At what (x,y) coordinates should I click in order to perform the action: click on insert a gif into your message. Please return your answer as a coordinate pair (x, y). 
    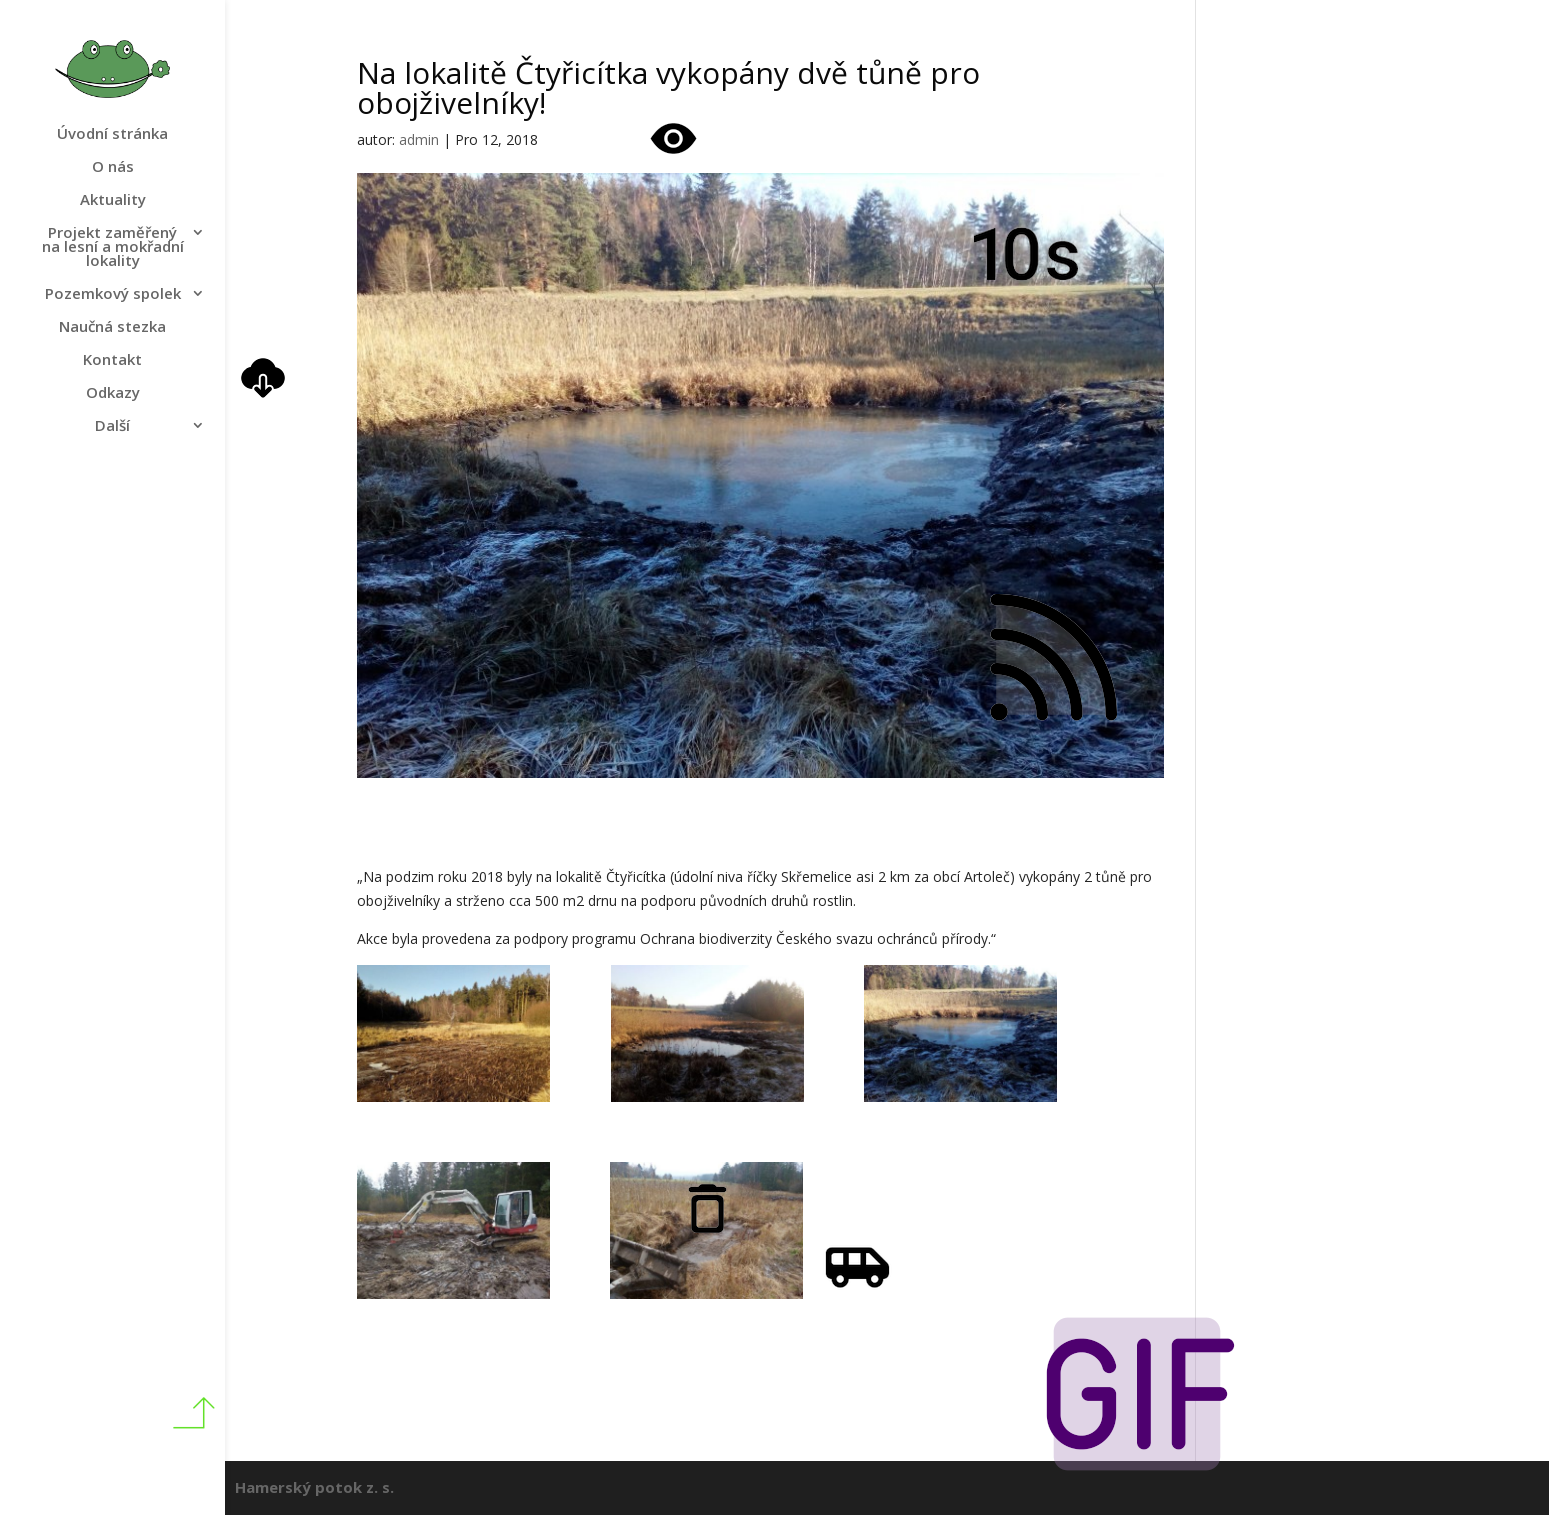
    Looking at the image, I should click on (1137, 1394).